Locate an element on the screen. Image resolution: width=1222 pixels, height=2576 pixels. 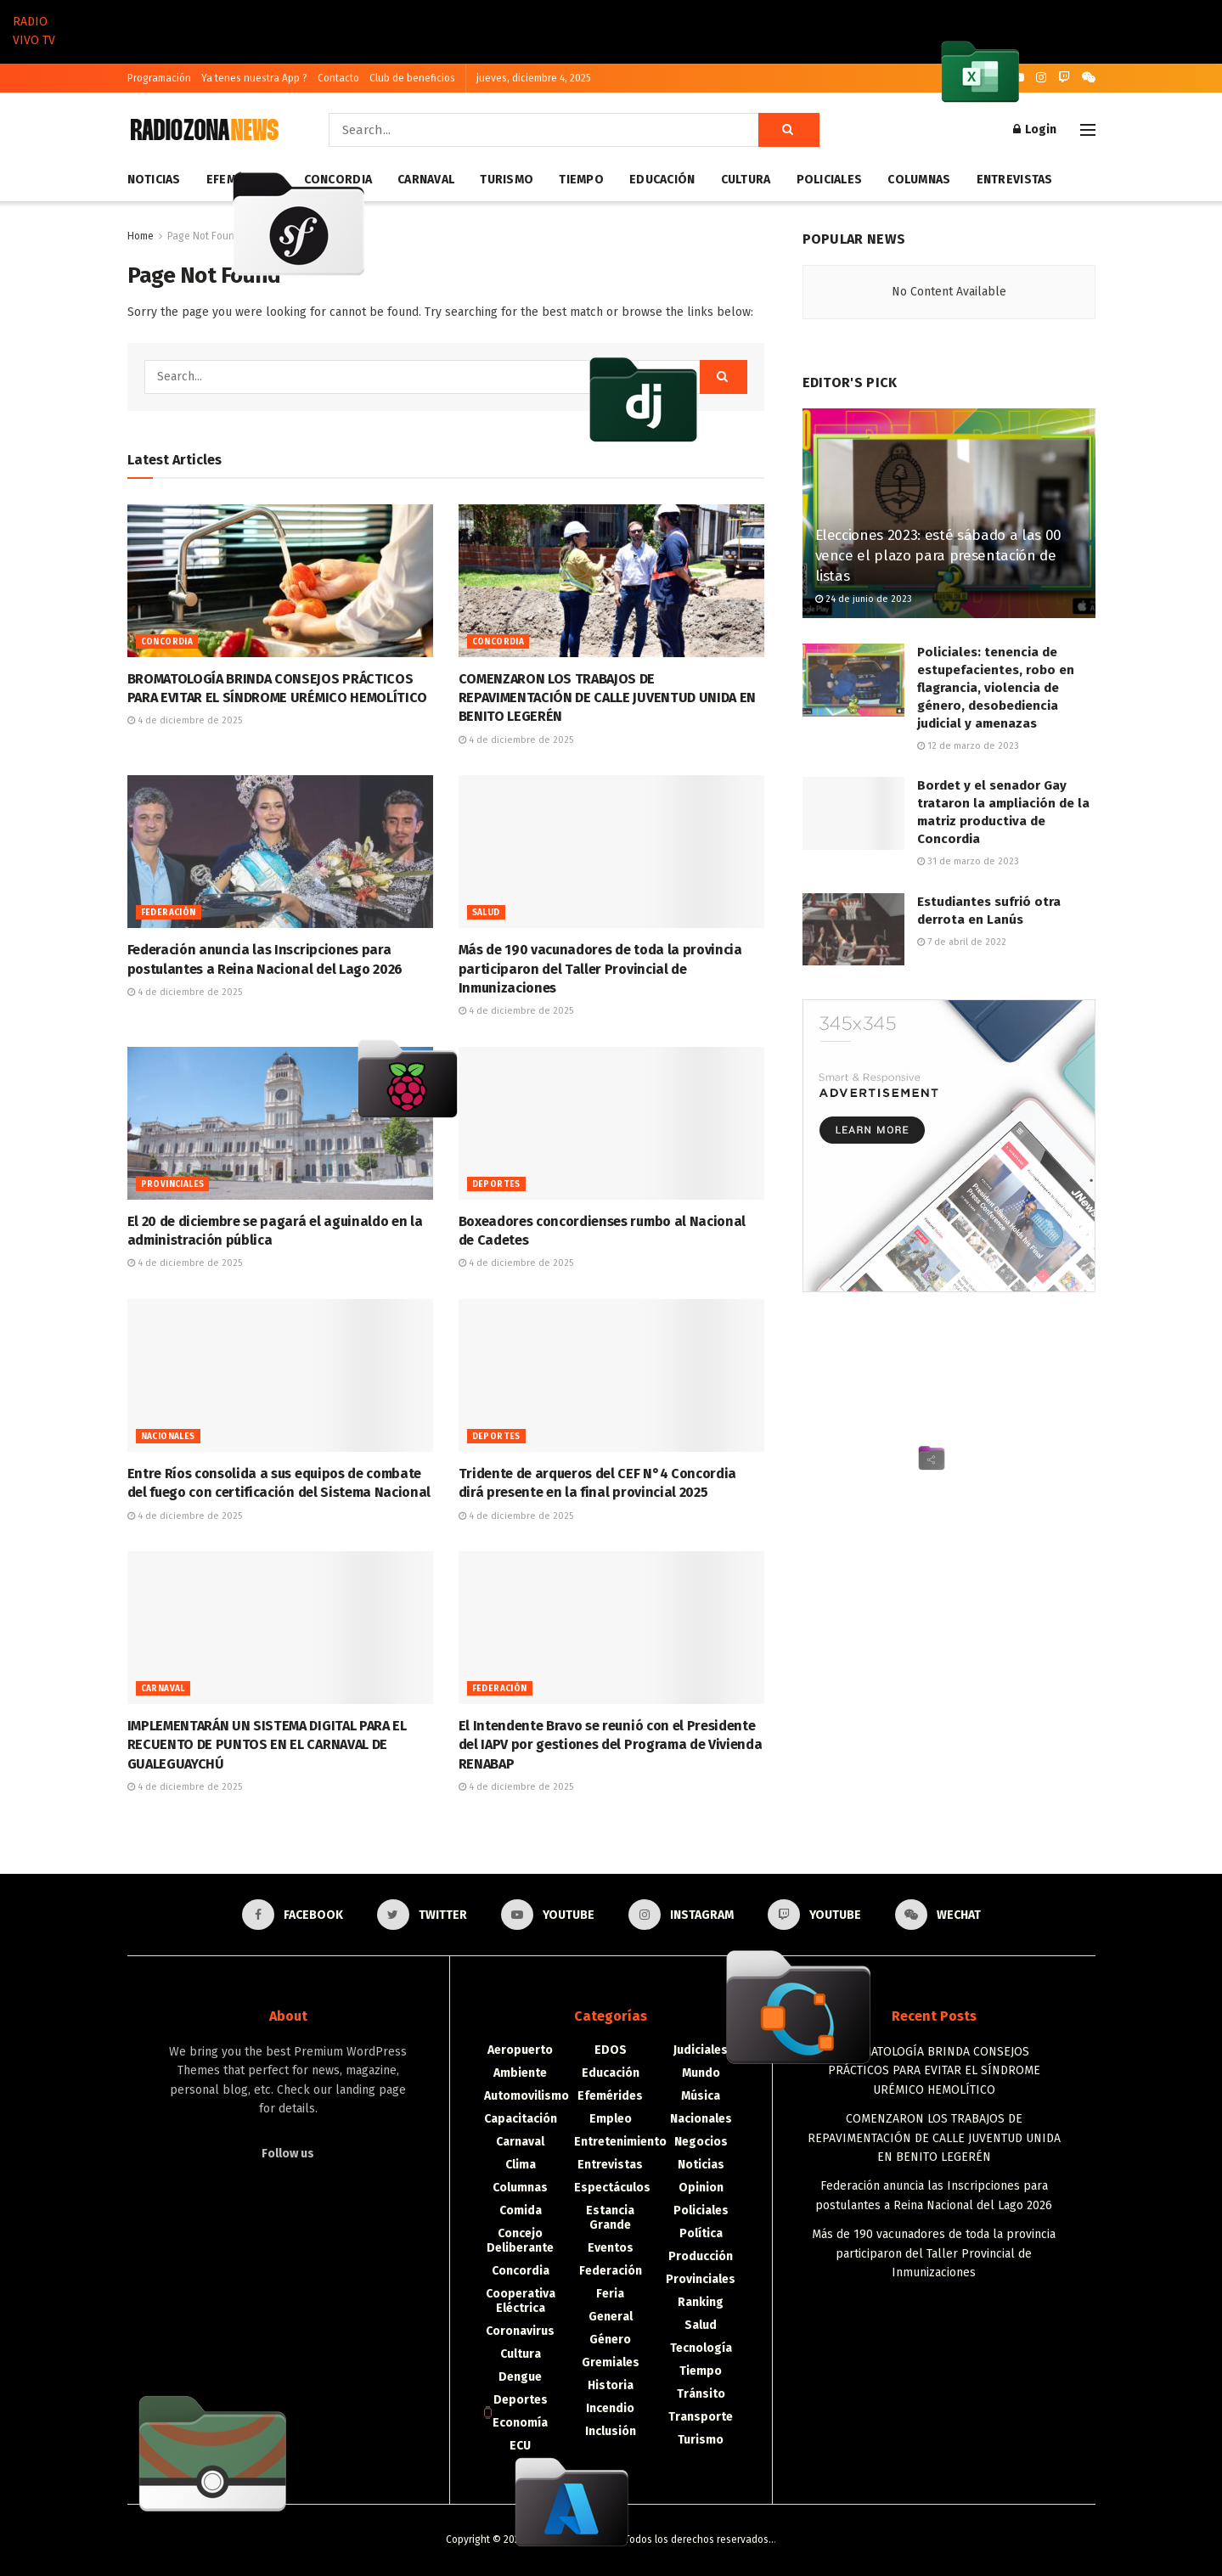
open folder containing excel spreadsheets is located at coordinates (980, 74).